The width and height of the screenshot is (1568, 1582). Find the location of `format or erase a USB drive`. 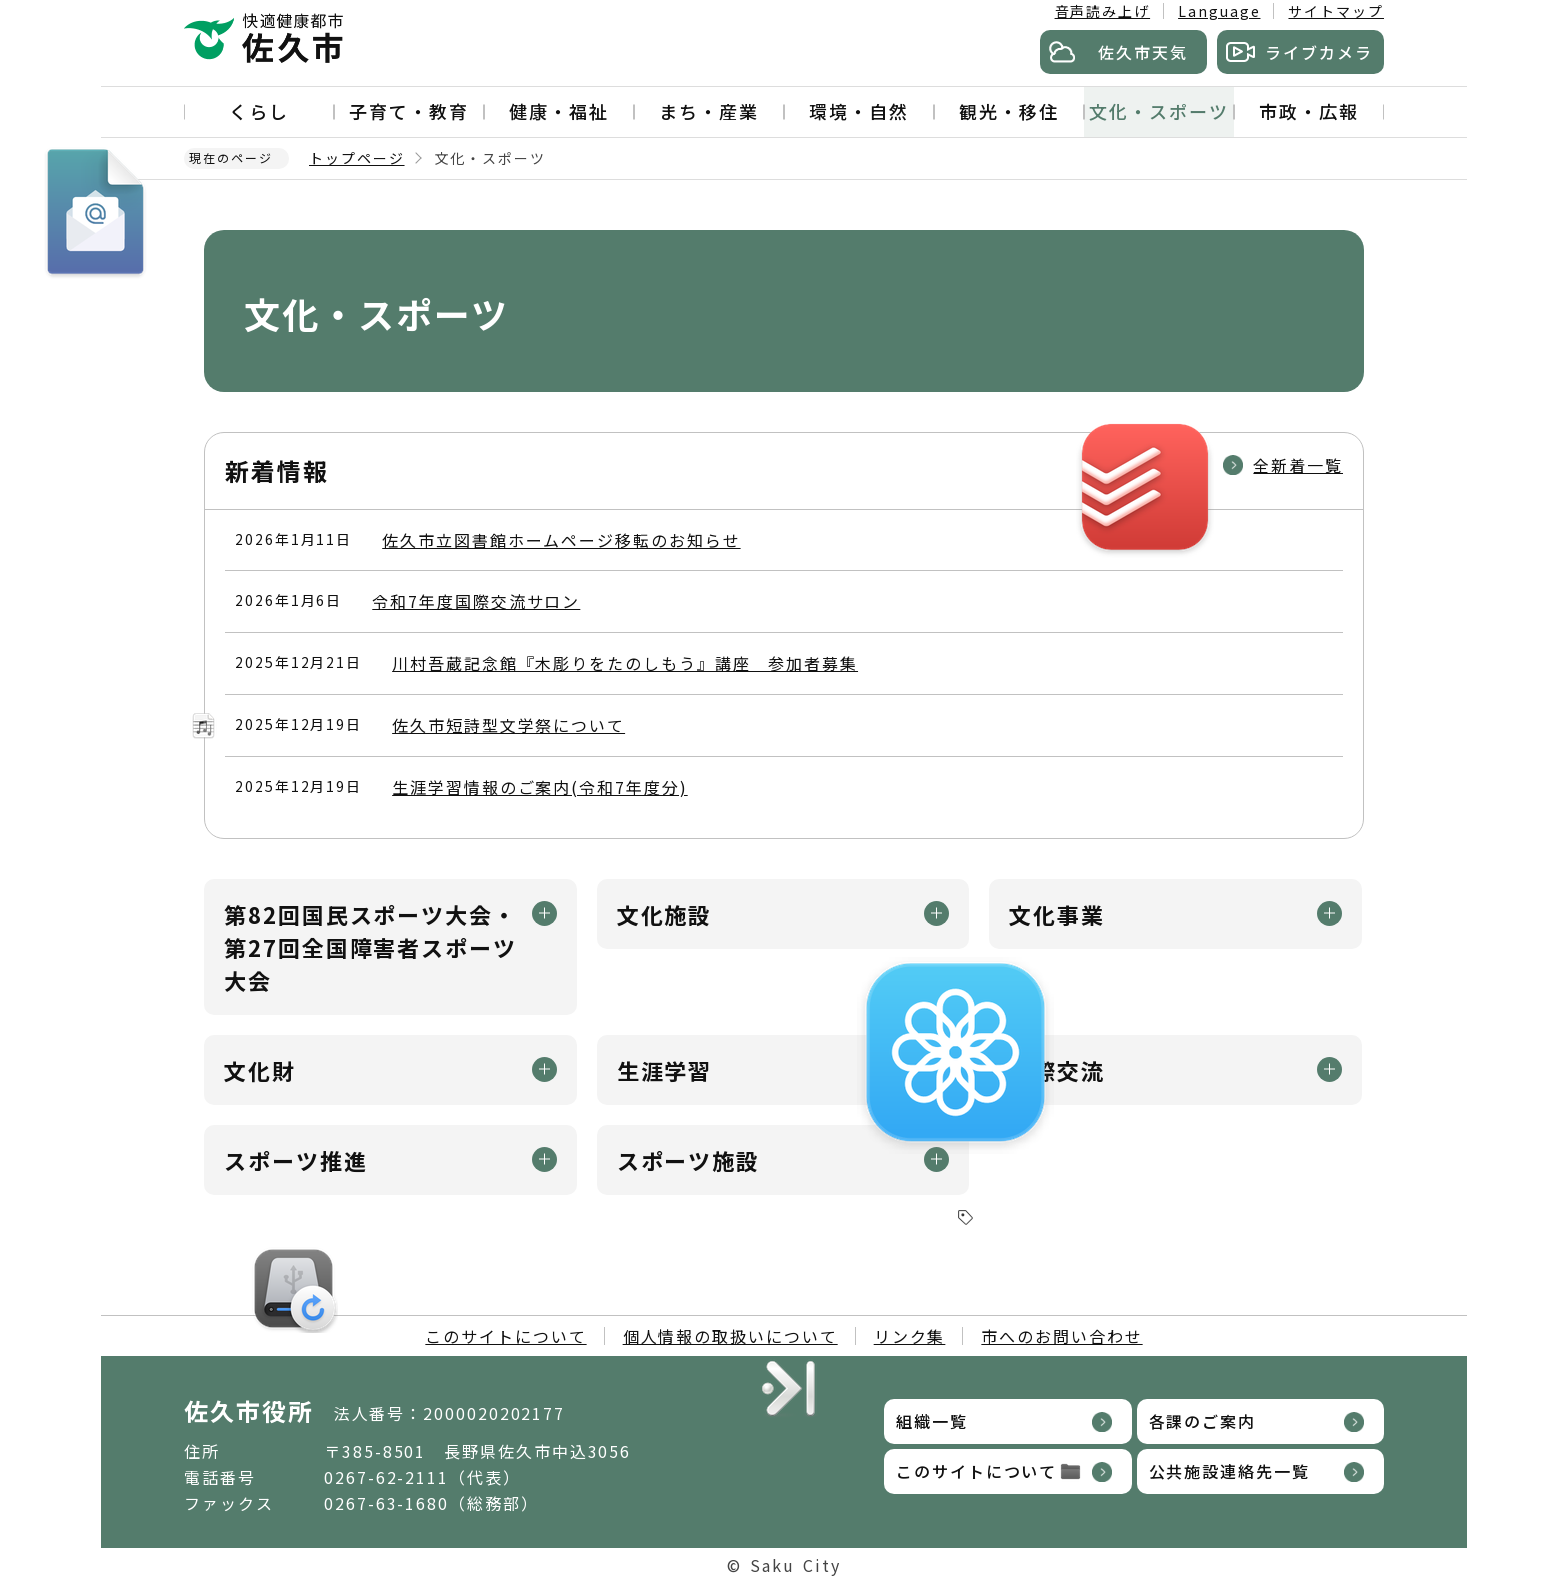

format or erase a USB drive is located at coordinates (293, 1288).